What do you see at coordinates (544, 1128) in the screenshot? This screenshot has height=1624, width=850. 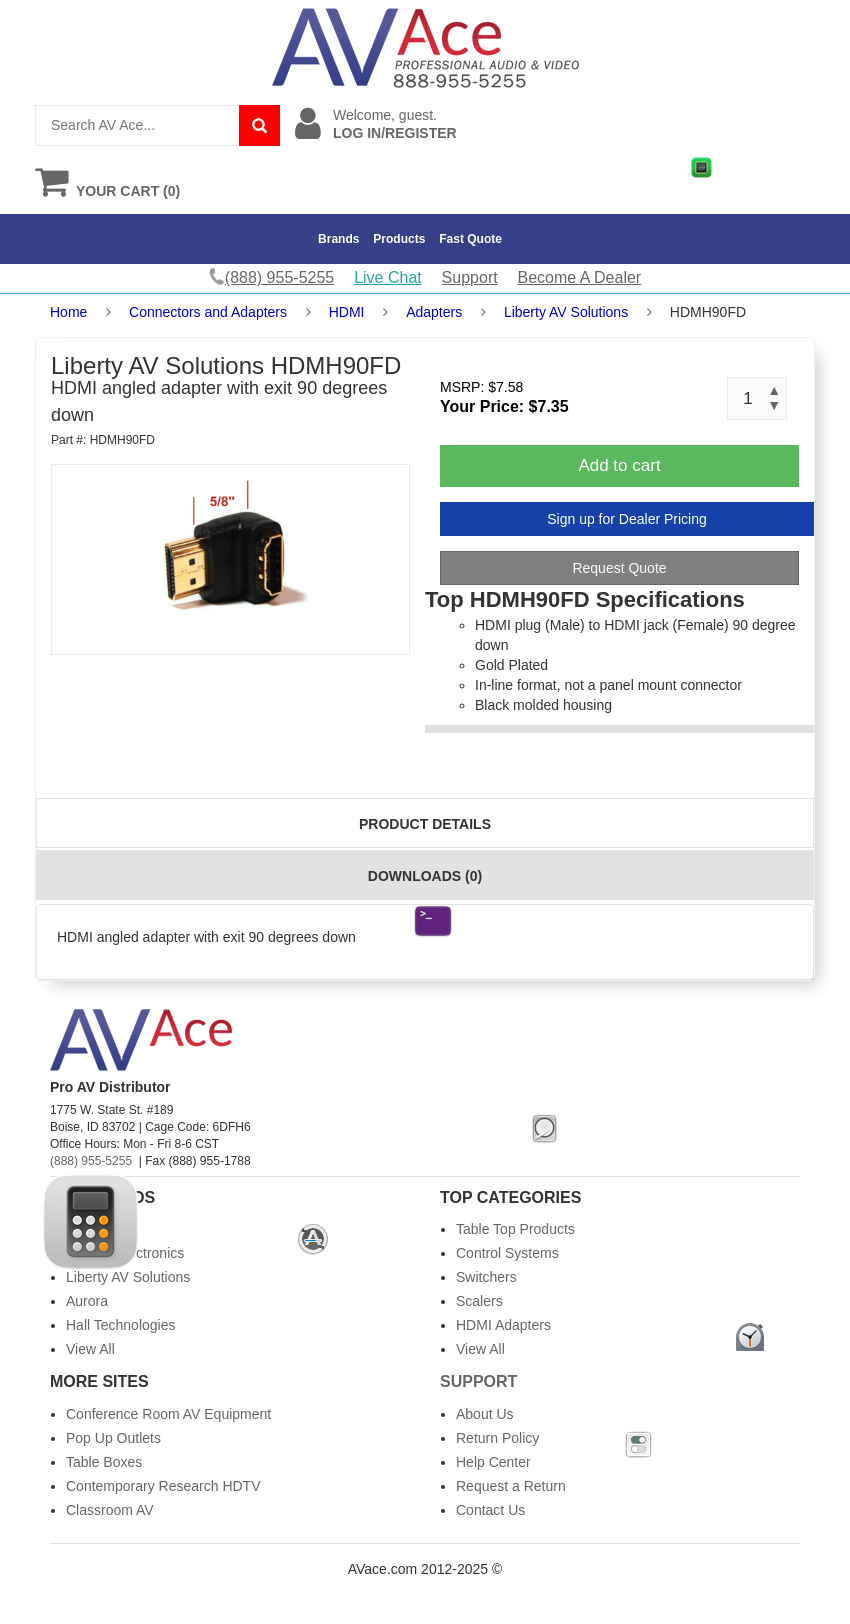 I see `open disk management utility` at bounding box center [544, 1128].